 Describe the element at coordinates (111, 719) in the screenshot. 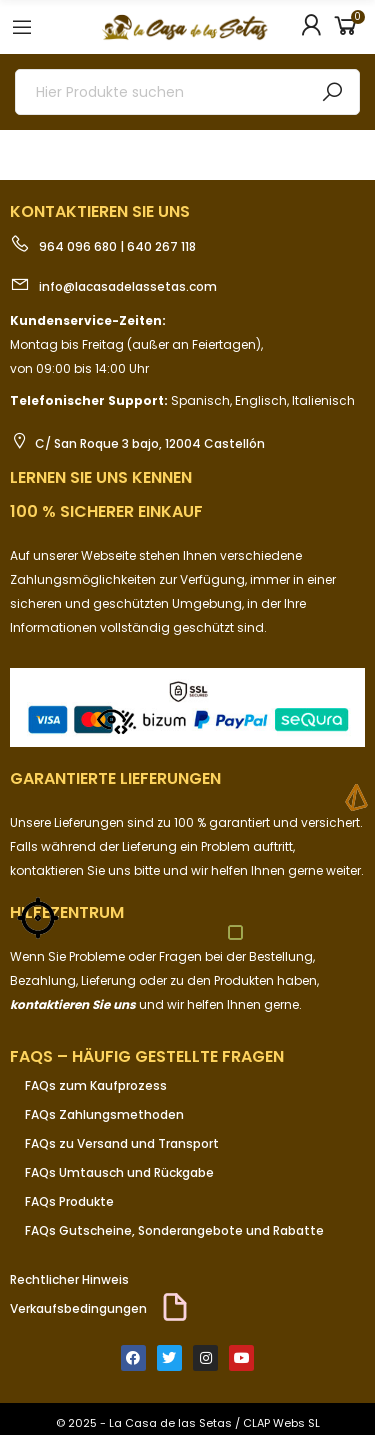

I see `view source code or inspect element` at that location.